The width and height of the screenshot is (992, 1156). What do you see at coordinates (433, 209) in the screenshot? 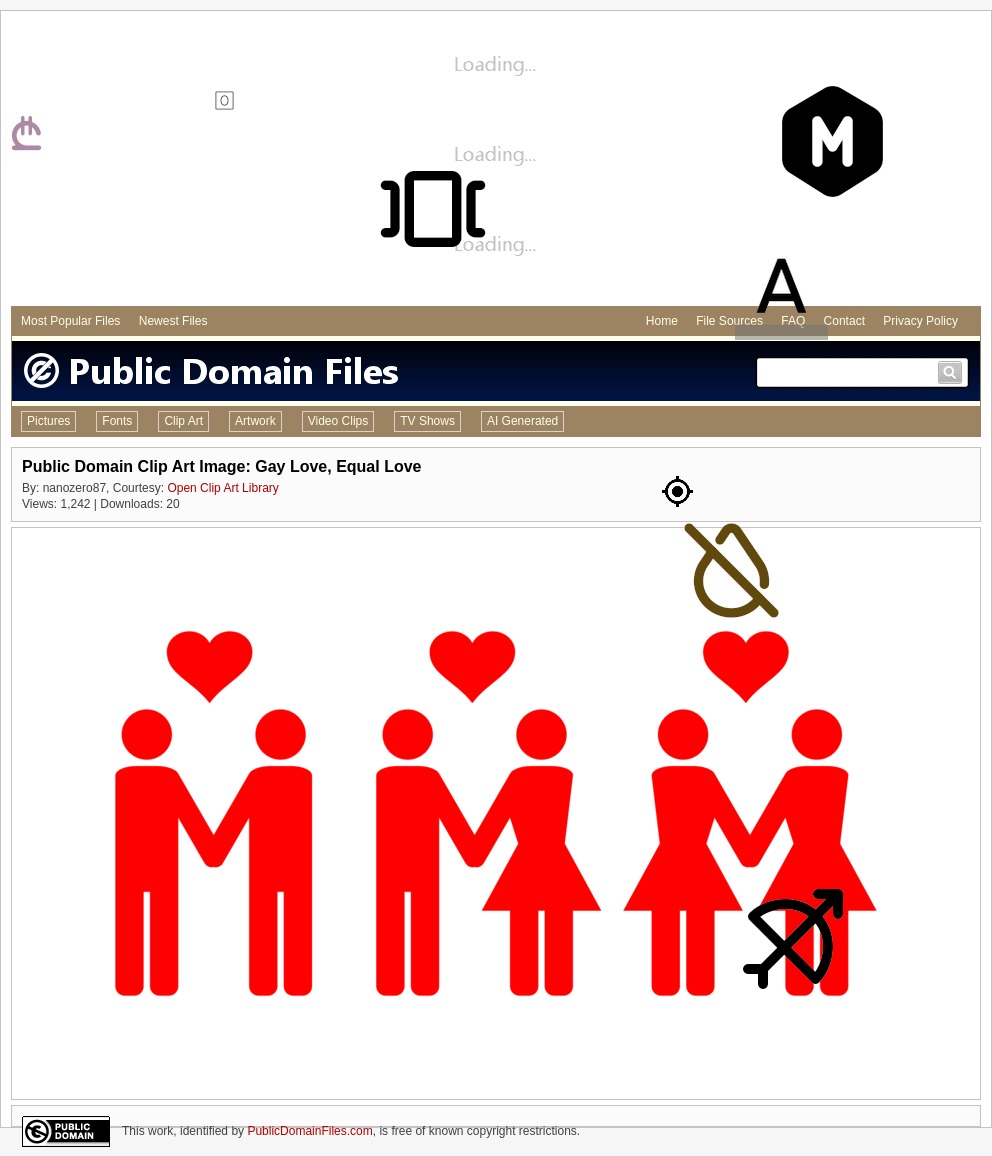
I see `navigate through a horizontal image carousel` at bounding box center [433, 209].